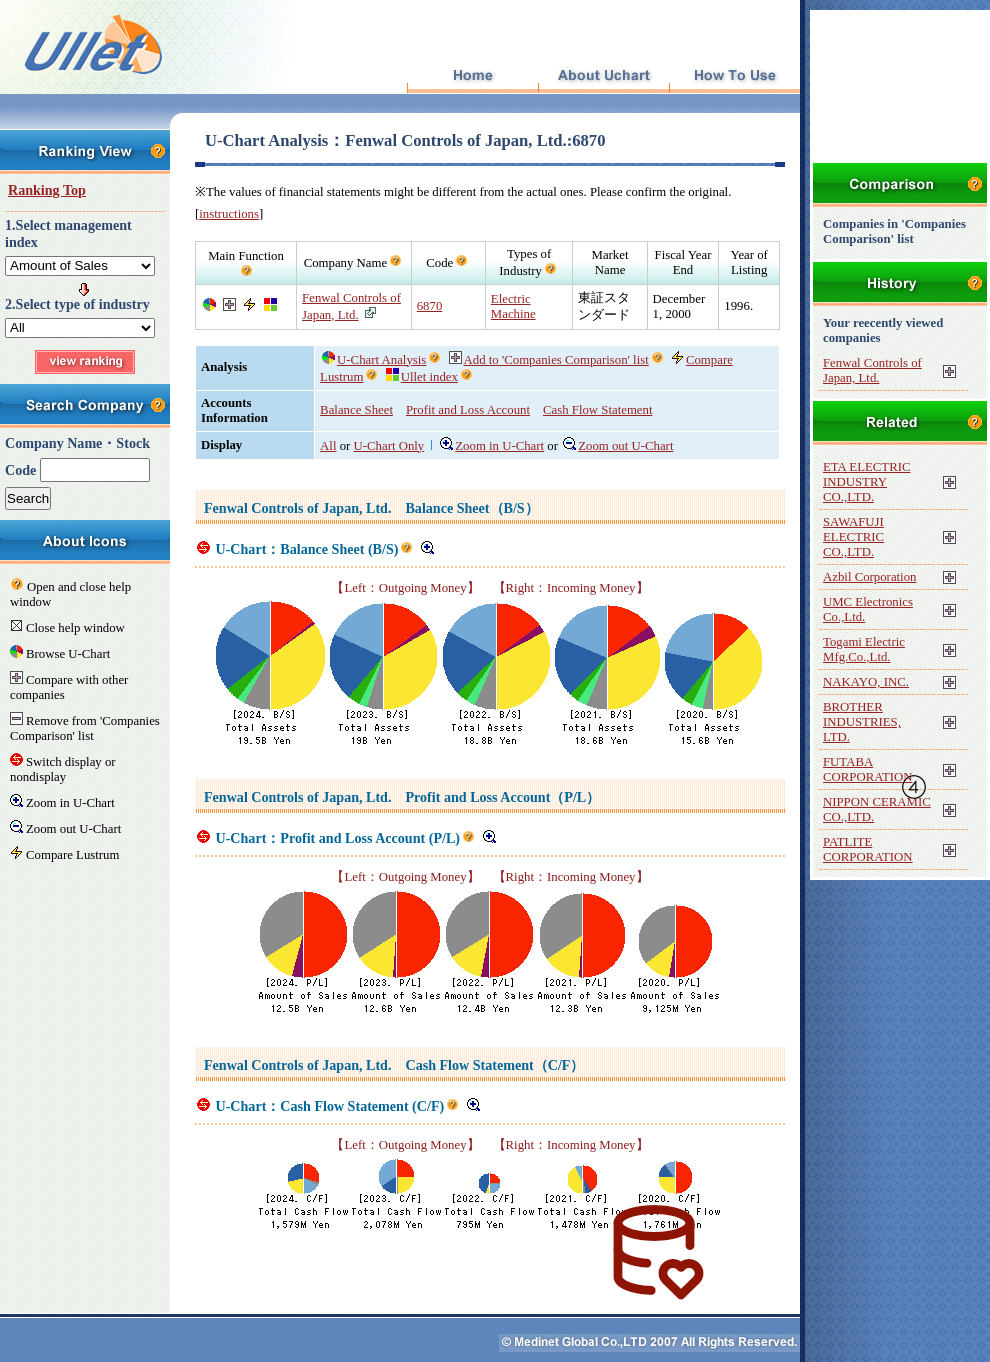 The width and height of the screenshot is (990, 1362). I want to click on add database to favorites, so click(654, 1250).